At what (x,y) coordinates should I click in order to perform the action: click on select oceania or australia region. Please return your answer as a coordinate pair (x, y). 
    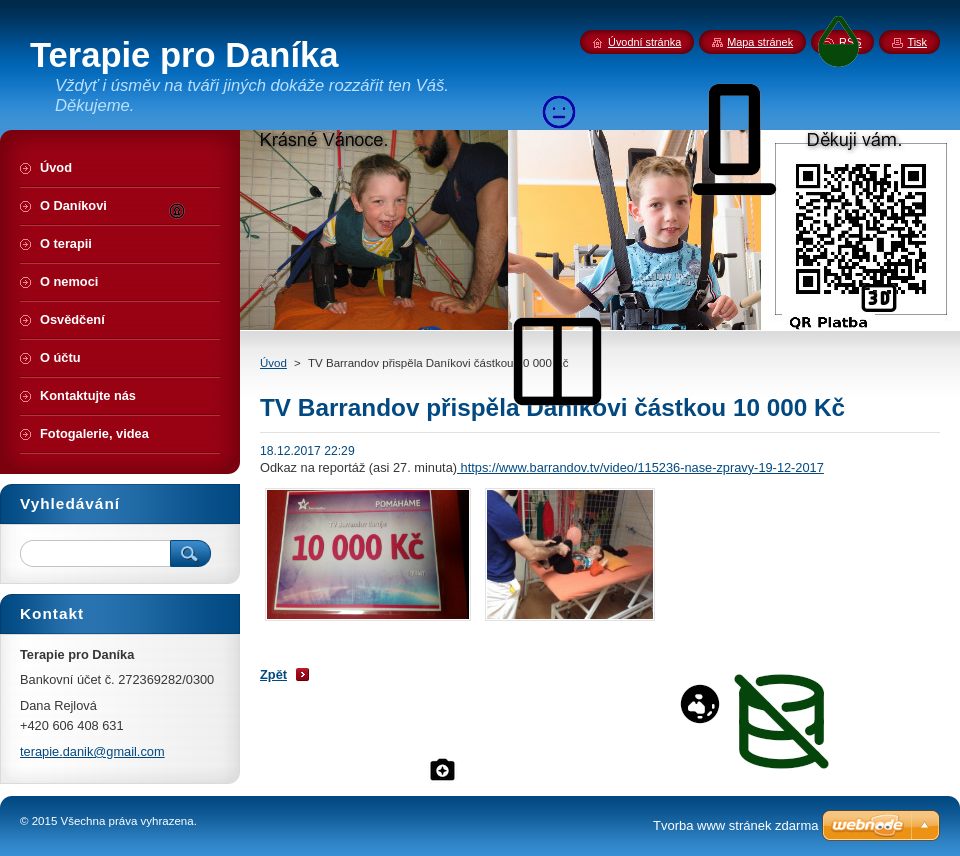
    Looking at the image, I should click on (700, 704).